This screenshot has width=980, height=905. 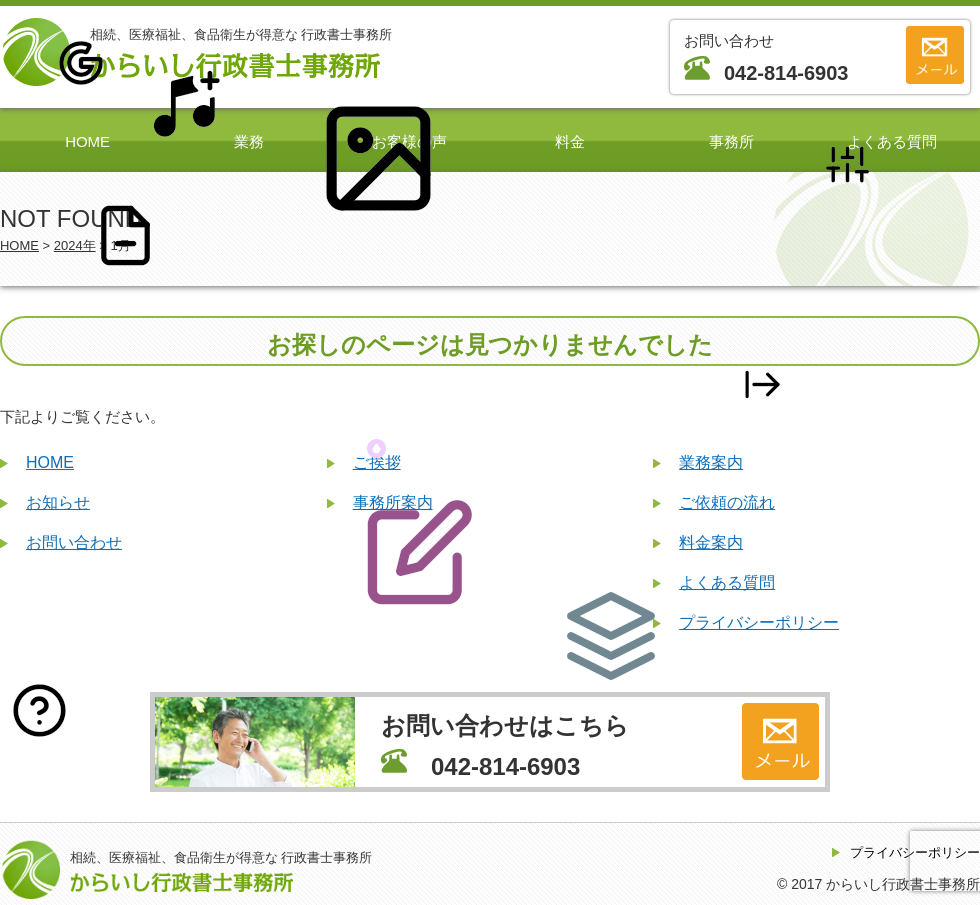 I want to click on adjust settings or preferences, so click(x=847, y=164).